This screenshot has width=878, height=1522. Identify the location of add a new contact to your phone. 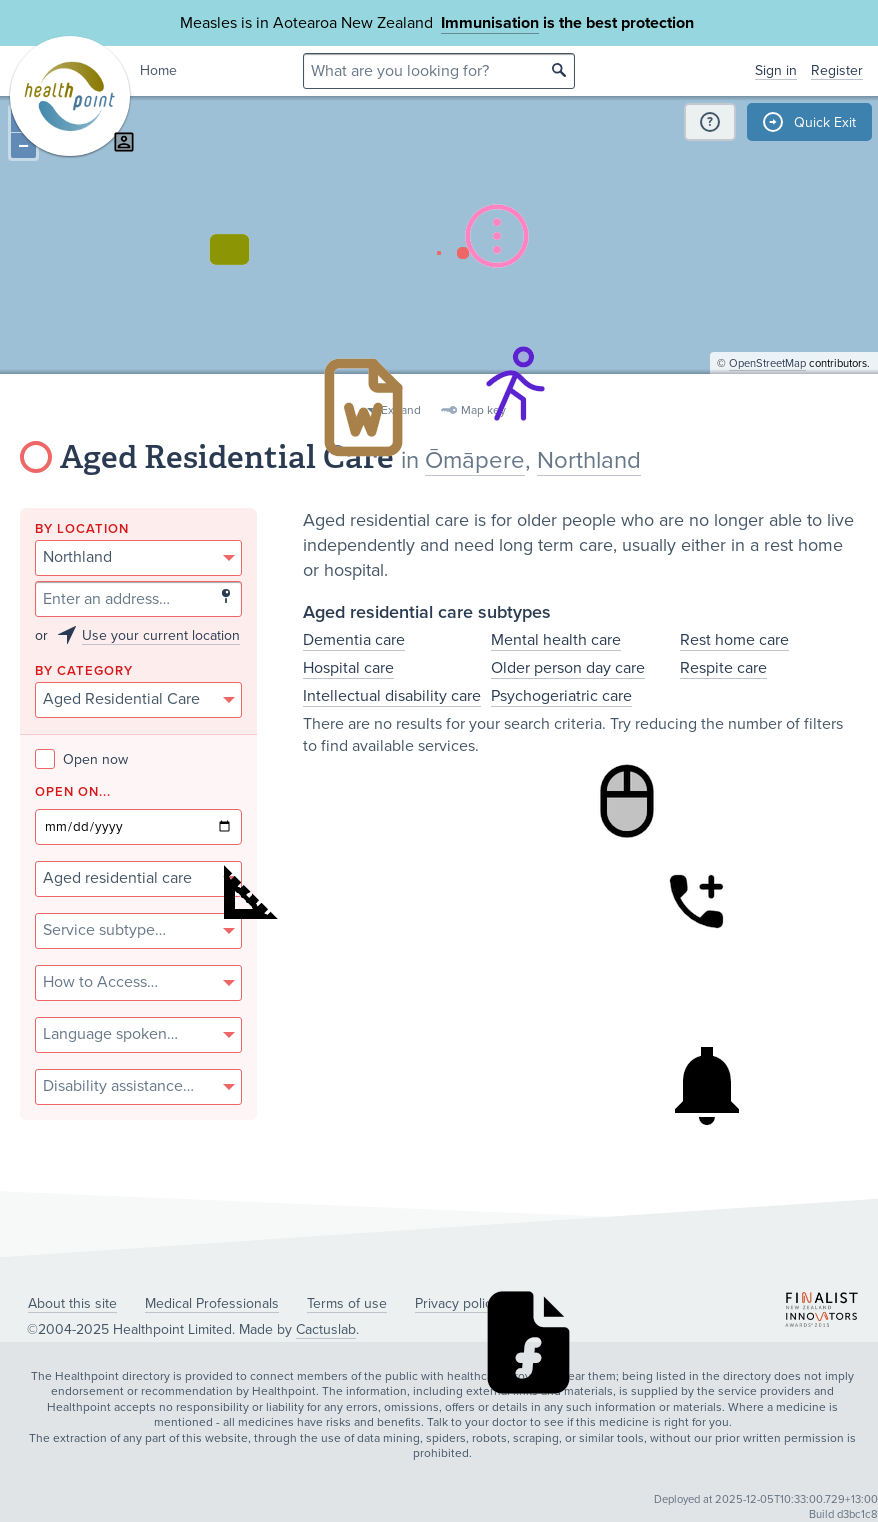
(696, 901).